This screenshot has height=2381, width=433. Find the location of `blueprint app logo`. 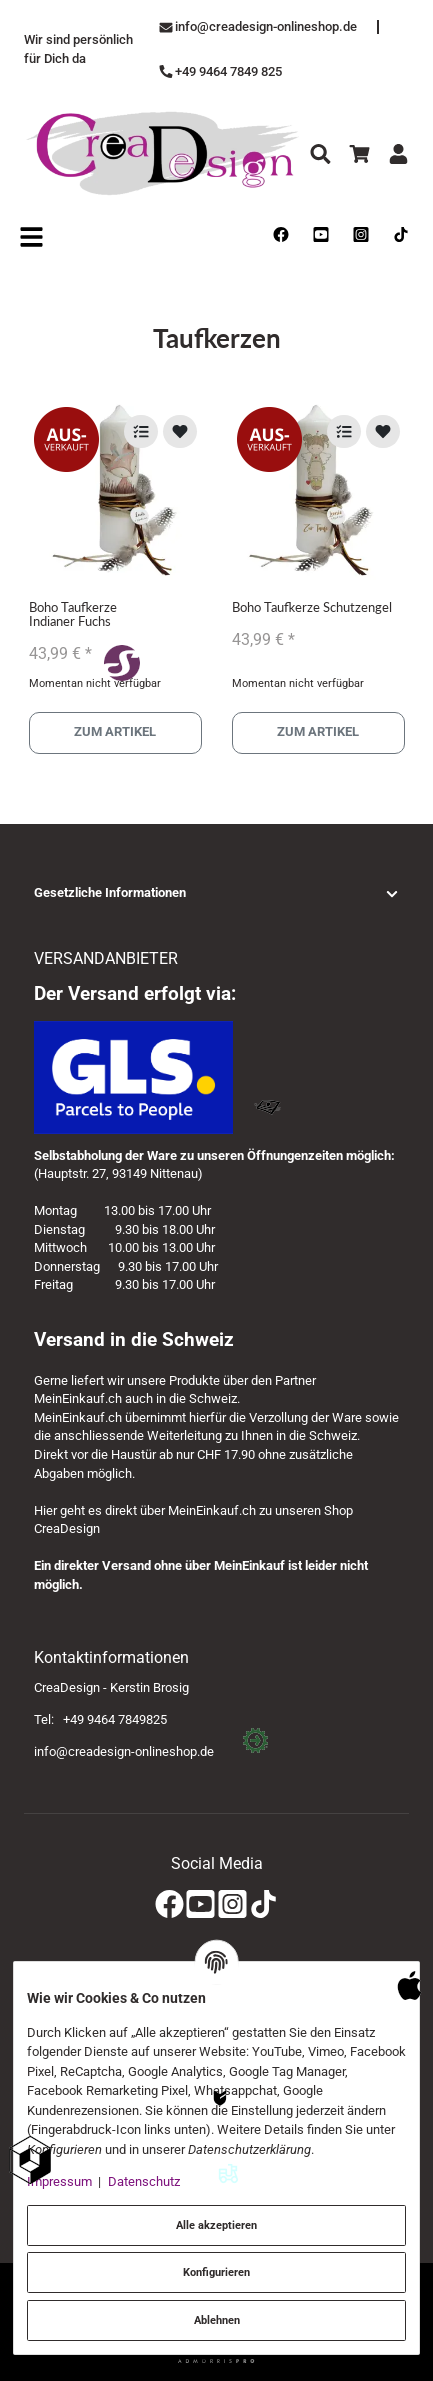

blueprint app logo is located at coordinates (30, 2160).